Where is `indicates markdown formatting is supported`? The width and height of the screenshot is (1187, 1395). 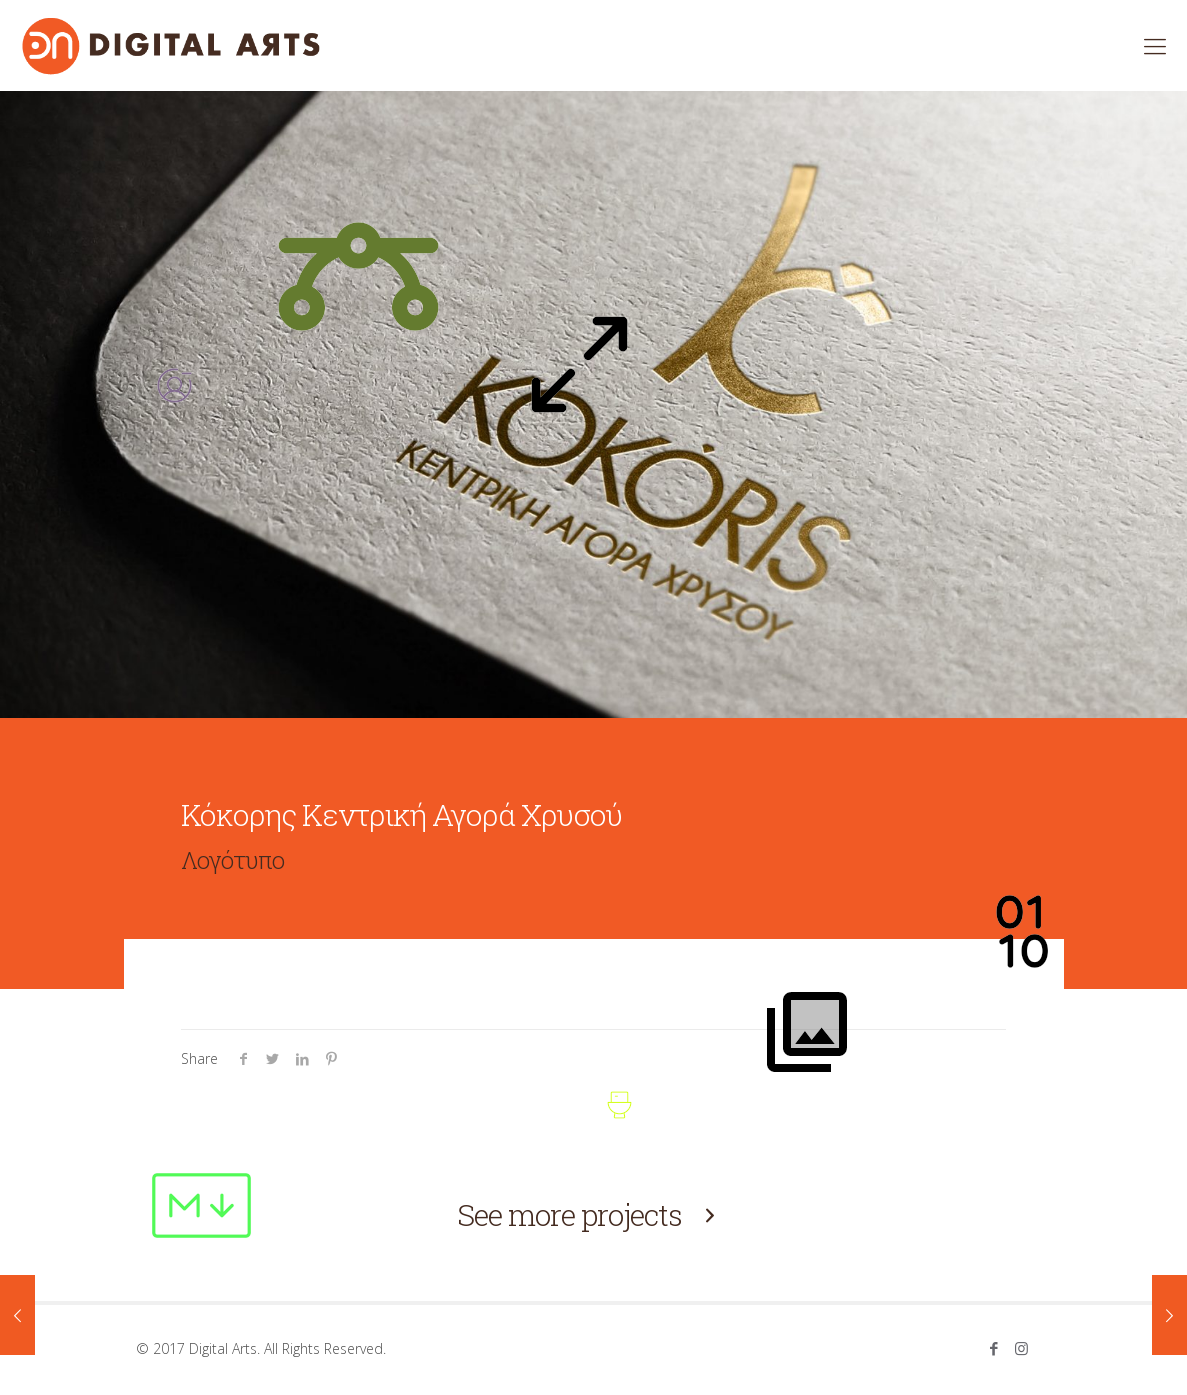 indicates markdown formatting is supported is located at coordinates (201, 1205).